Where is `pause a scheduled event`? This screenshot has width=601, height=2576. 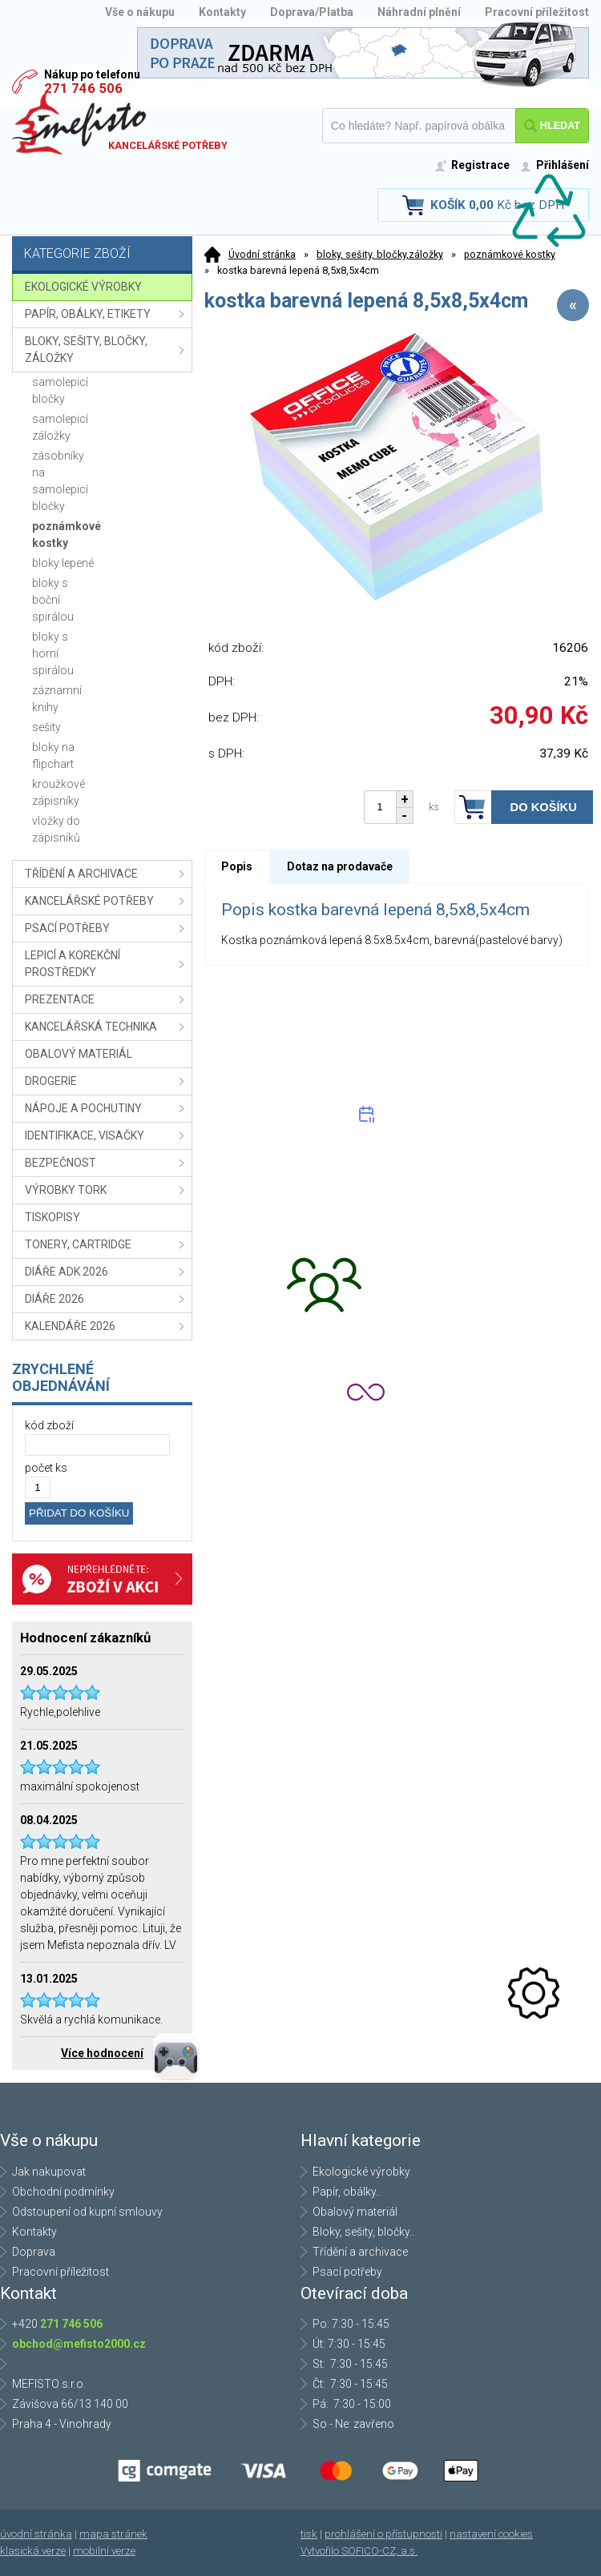 pause a scheduled event is located at coordinates (366, 1114).